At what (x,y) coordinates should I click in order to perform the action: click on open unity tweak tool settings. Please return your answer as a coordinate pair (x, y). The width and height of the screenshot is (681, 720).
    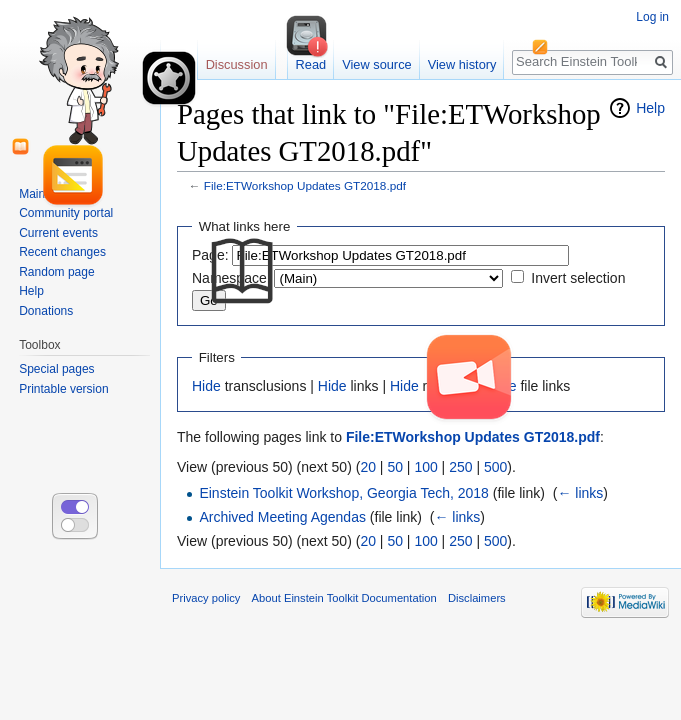
    Looking at the image, I should click on (75, 516).